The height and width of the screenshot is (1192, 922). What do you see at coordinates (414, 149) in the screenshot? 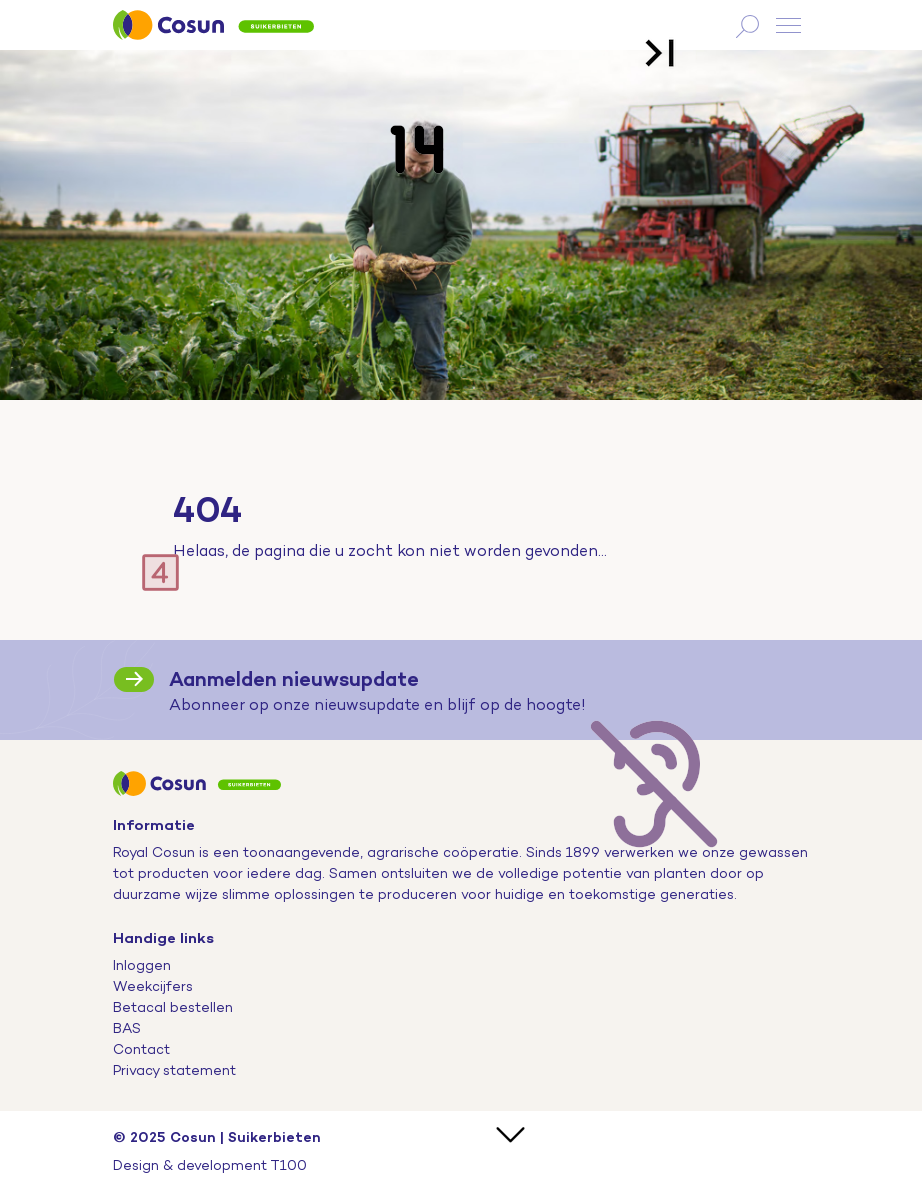
I see `indicates item number 14 in a list or sequence` at bounding box center [414, 149].